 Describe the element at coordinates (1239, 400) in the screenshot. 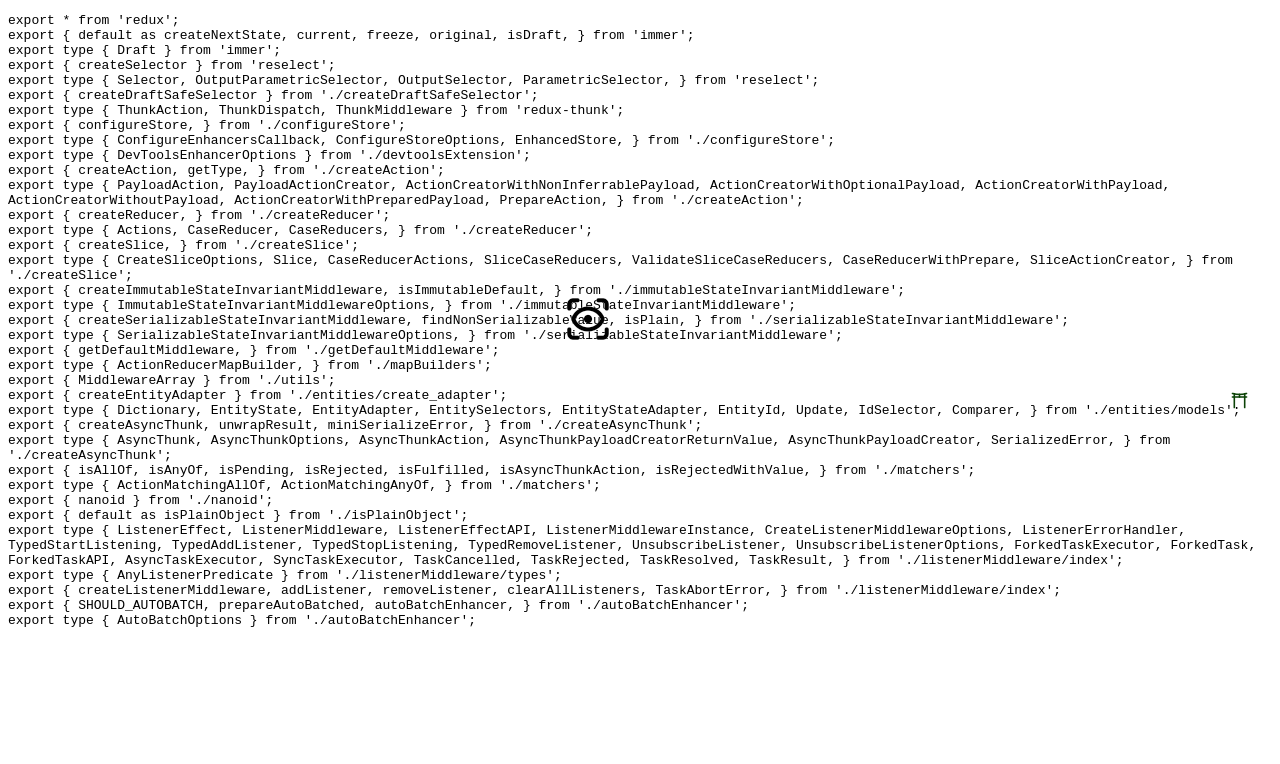

I see `access japanese cultural content or settings` at that location.